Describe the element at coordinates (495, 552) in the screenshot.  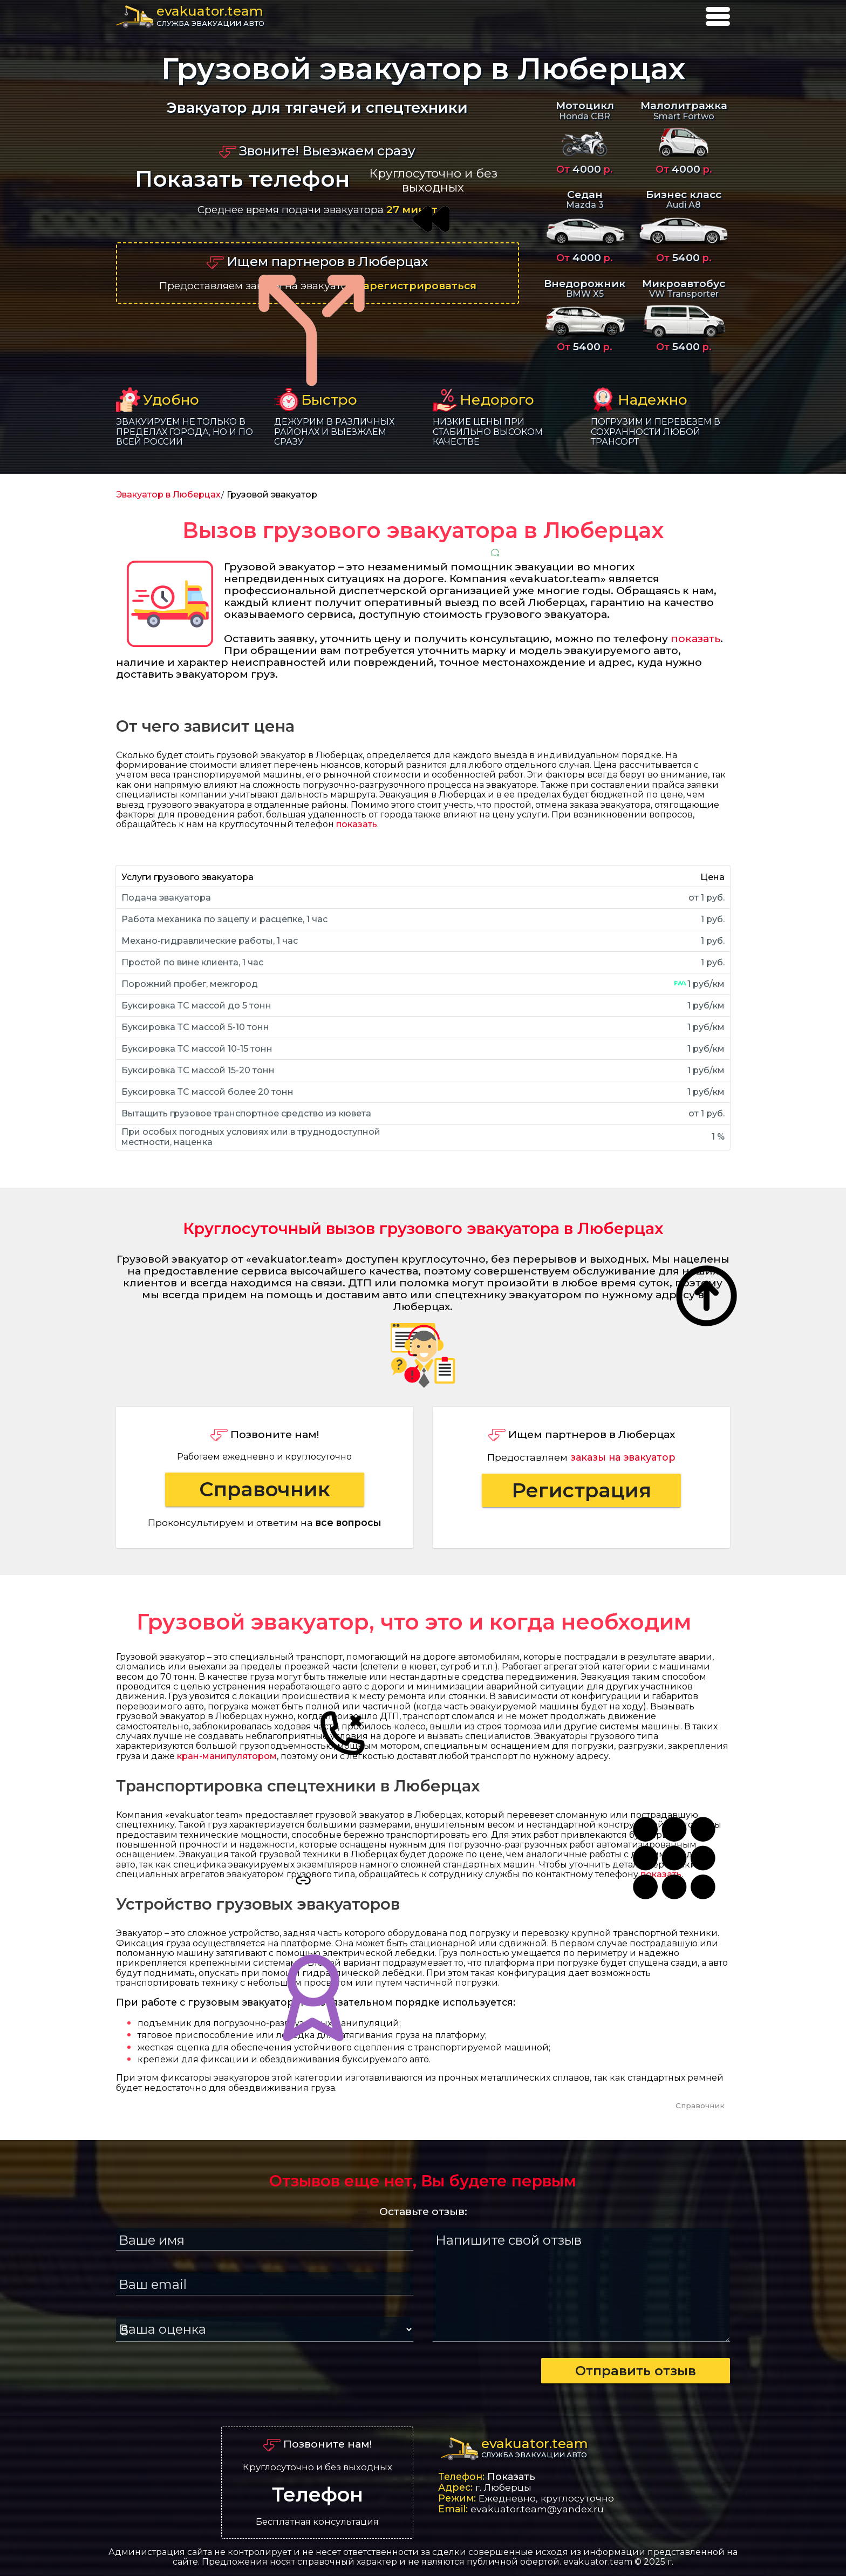
I see `delete a conversation or message` at that location.